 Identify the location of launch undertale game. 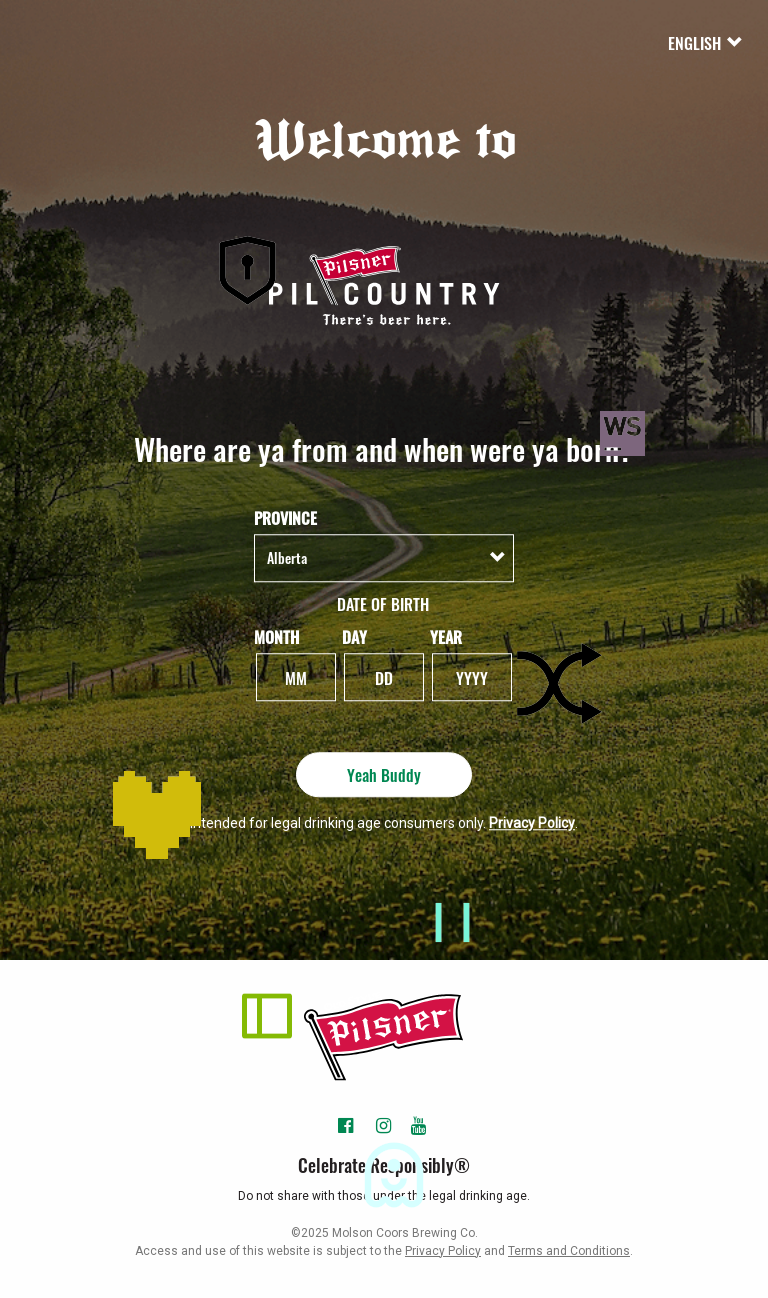
(157, 815).